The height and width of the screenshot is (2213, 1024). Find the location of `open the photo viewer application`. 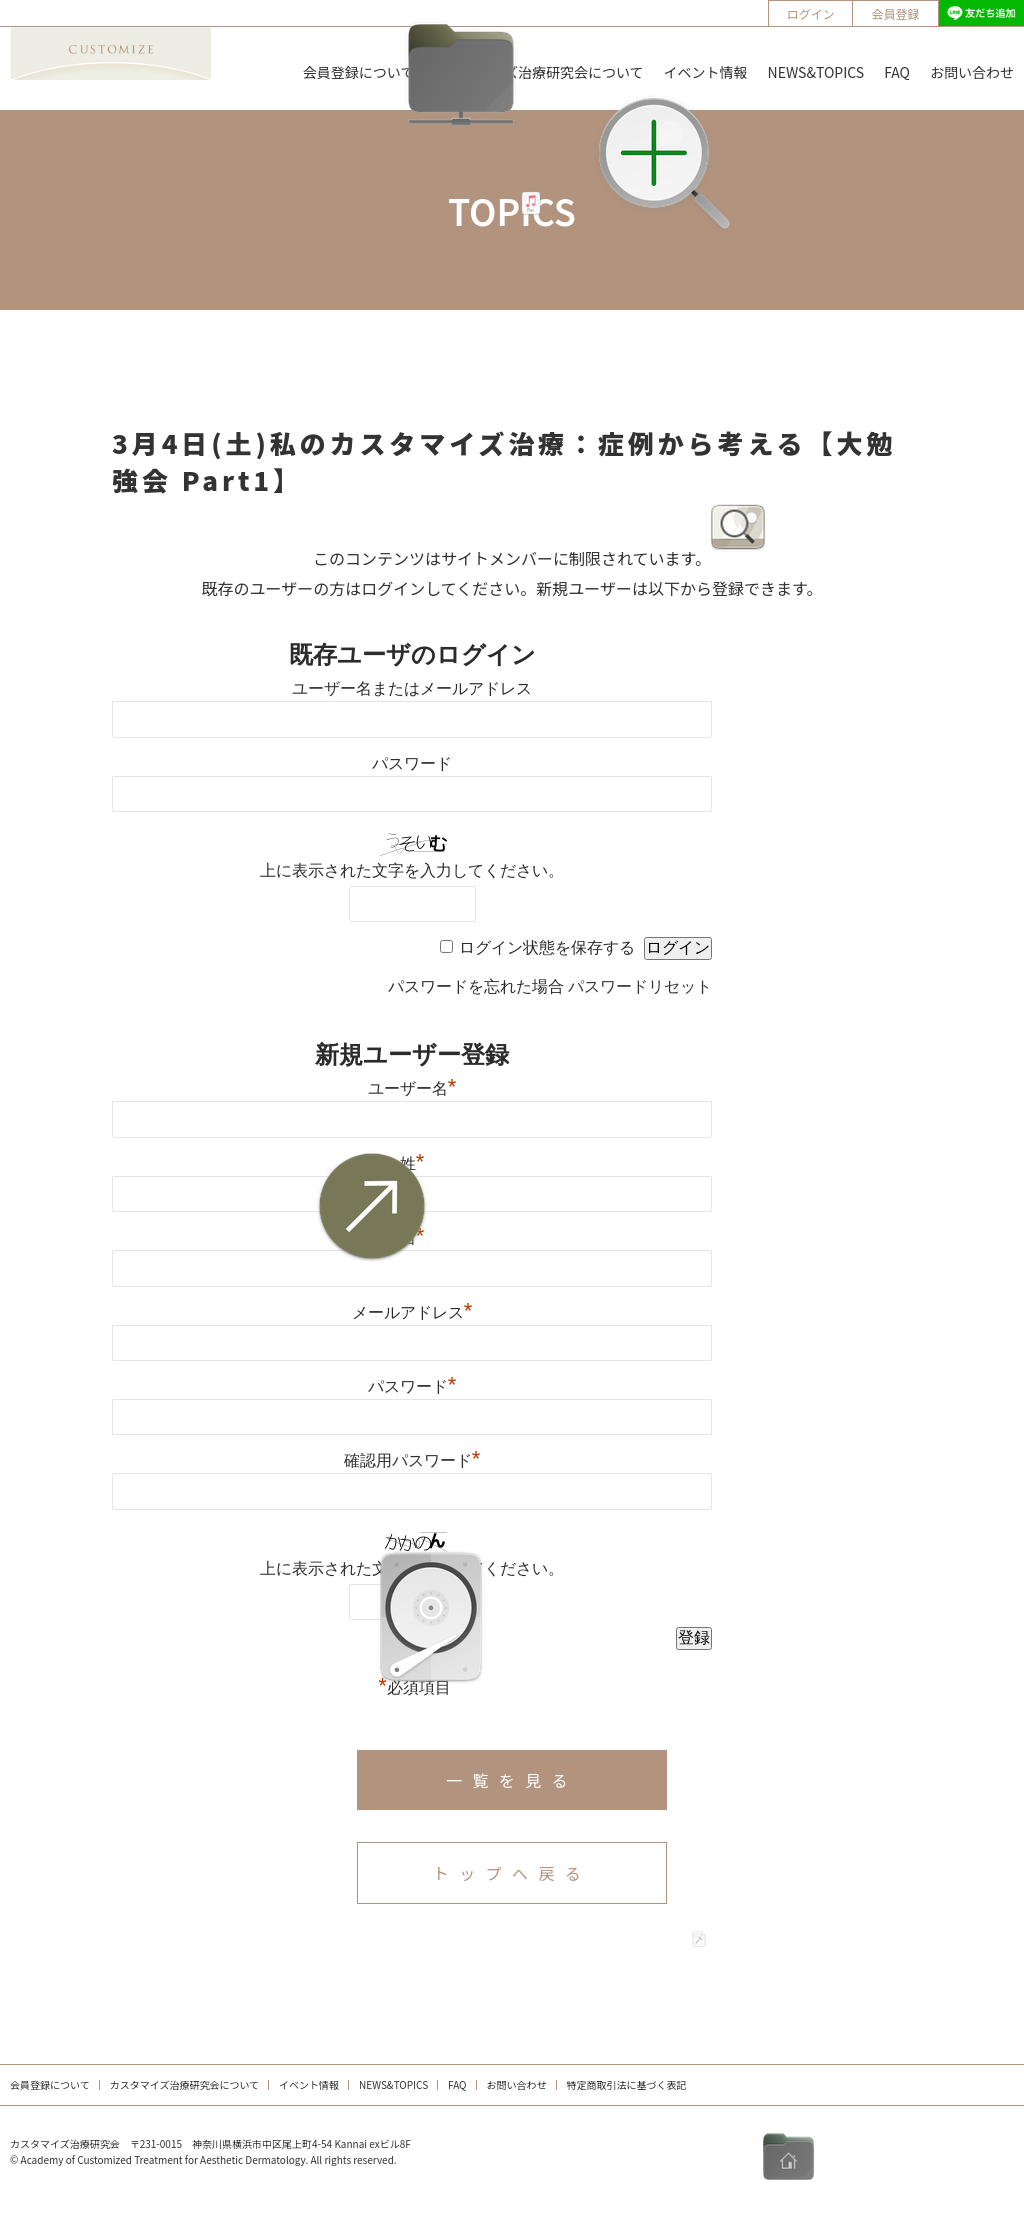

open the photo viewer application is located at coordinates (738, 527).